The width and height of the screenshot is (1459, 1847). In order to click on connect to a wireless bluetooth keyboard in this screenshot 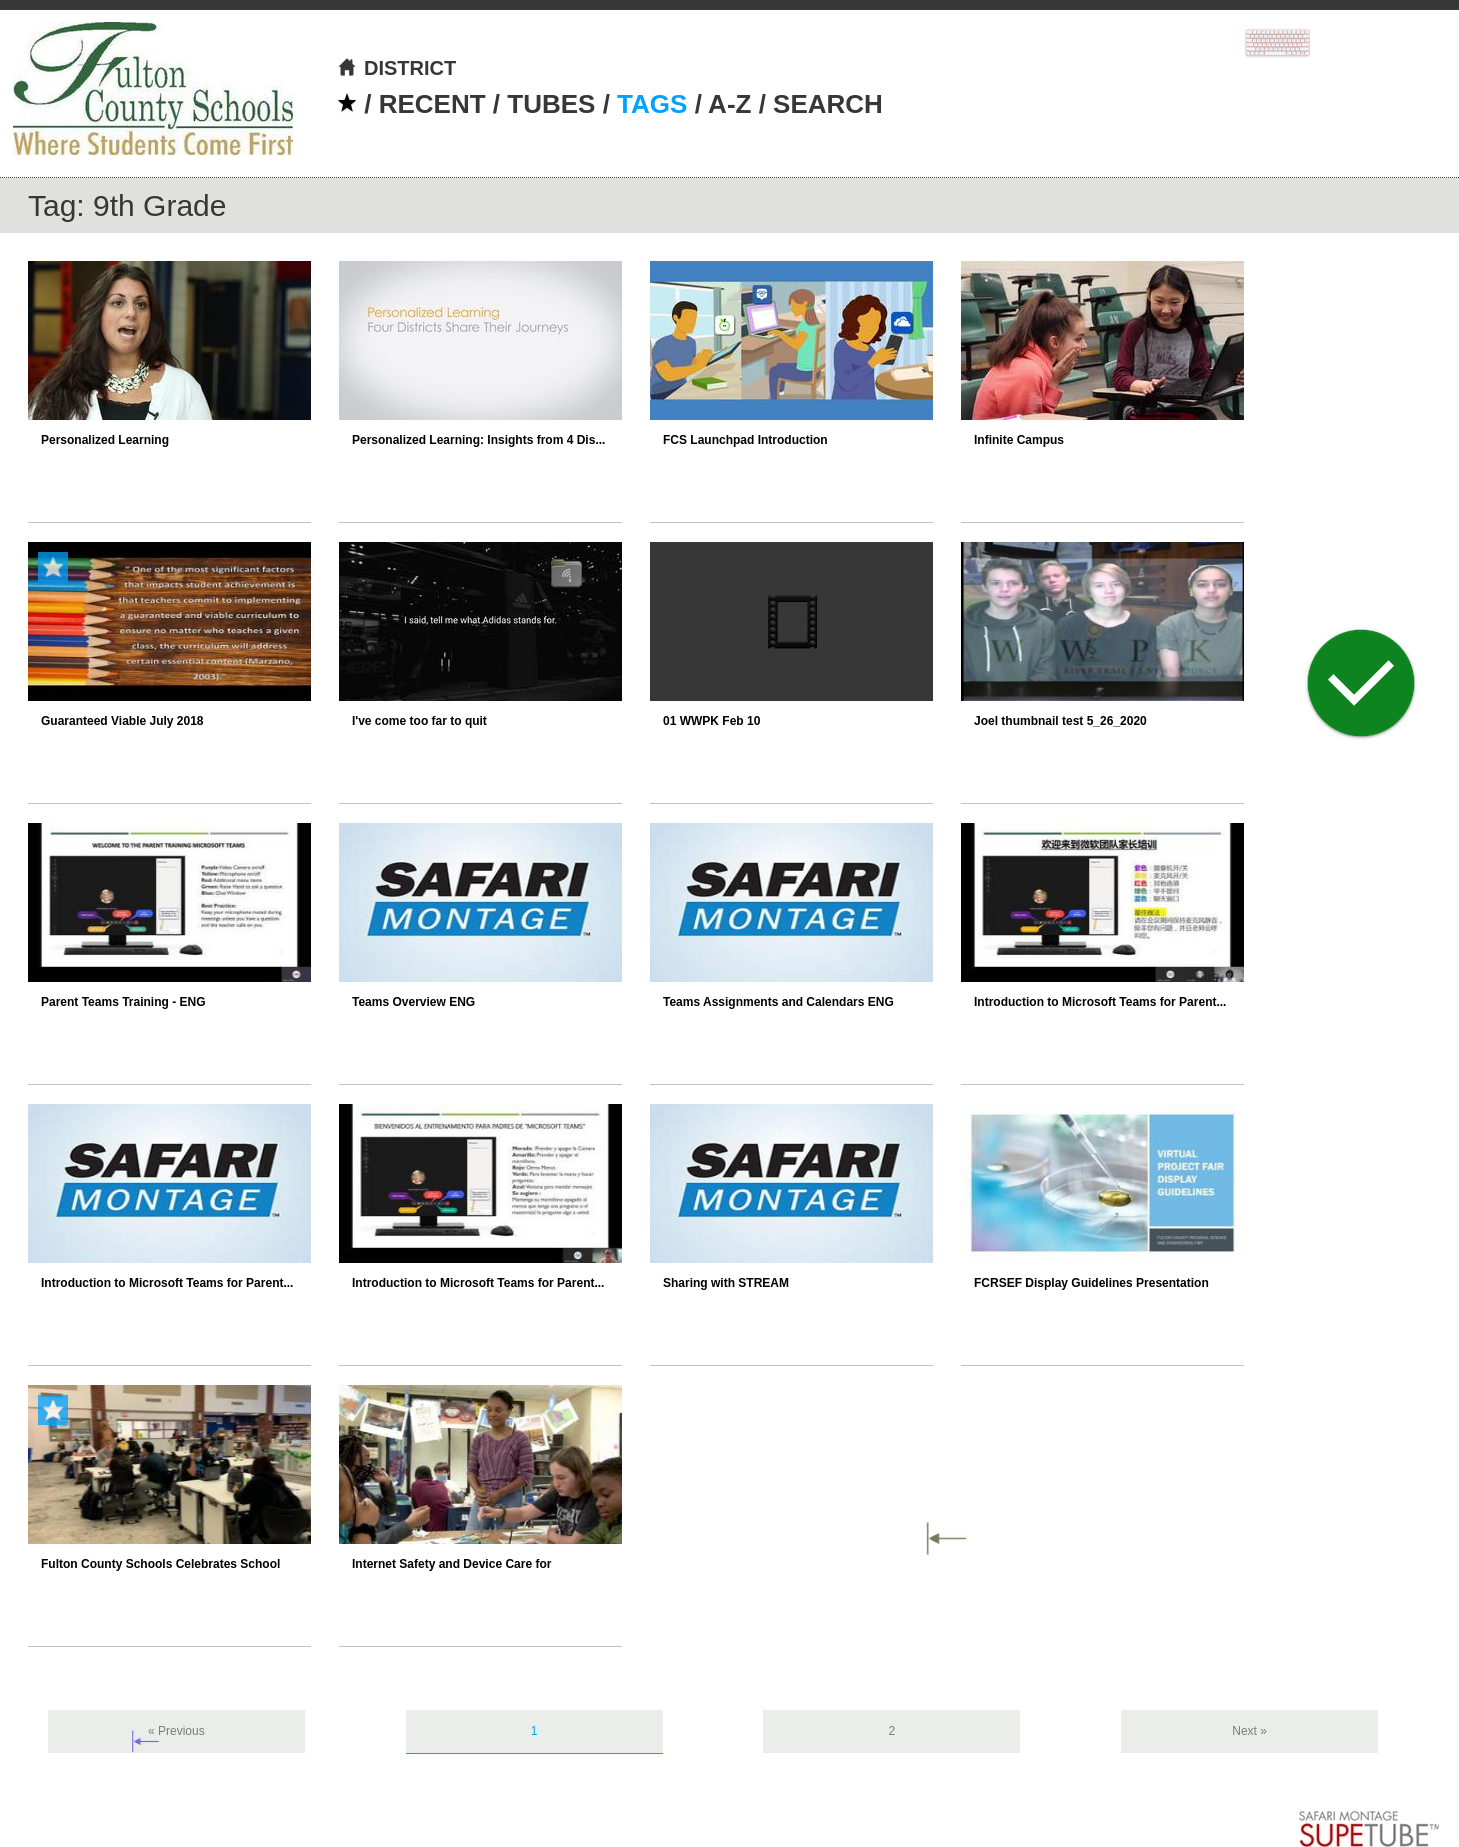, I will do `click(1277, 42)`.